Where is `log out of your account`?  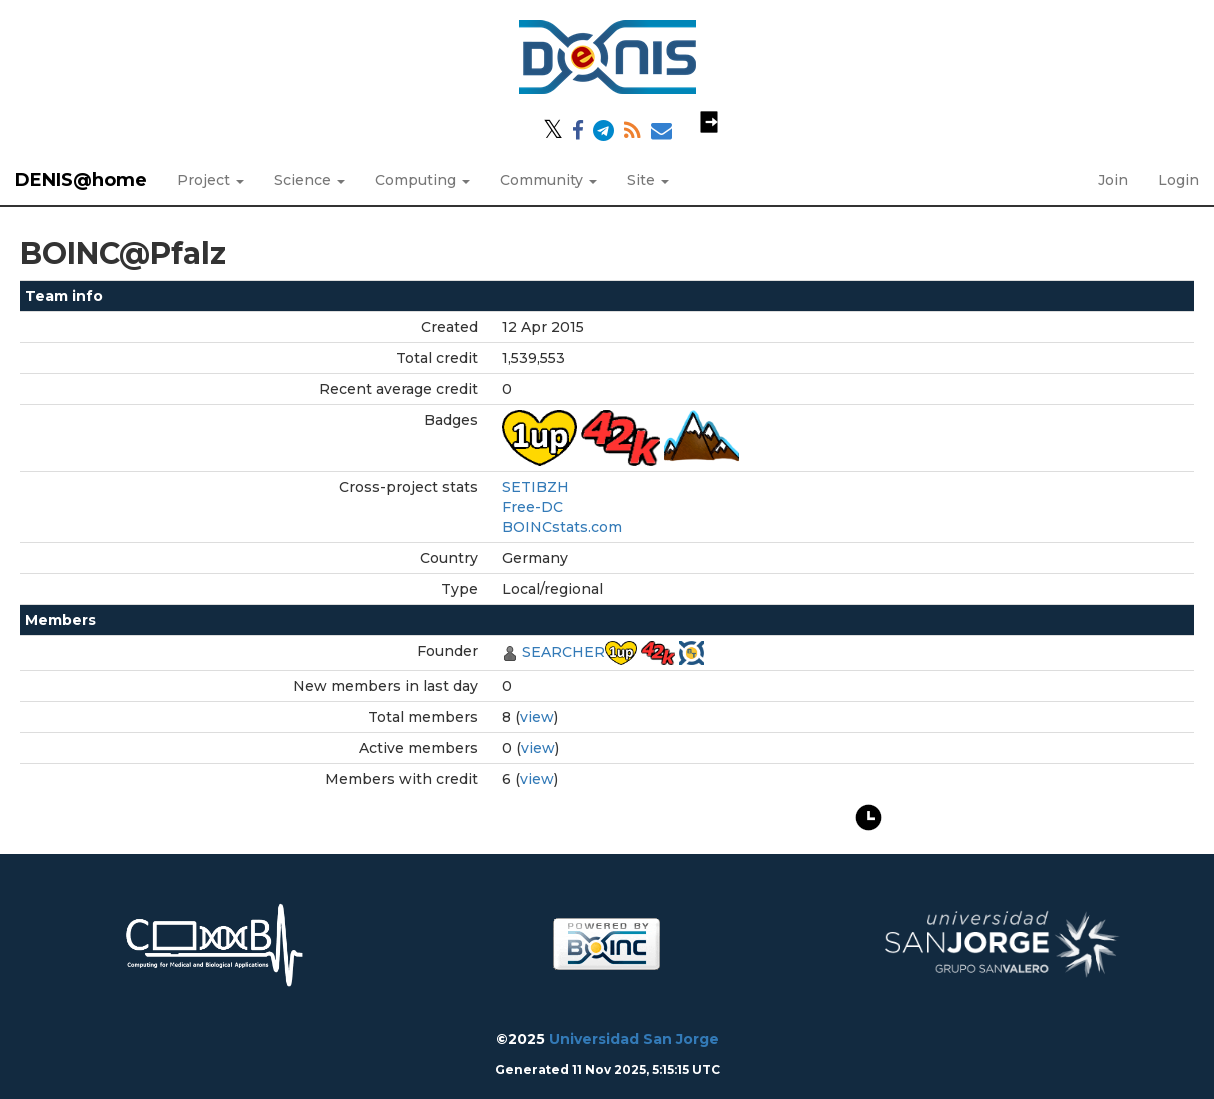
log out of your account is located at coordinates (709, 122).